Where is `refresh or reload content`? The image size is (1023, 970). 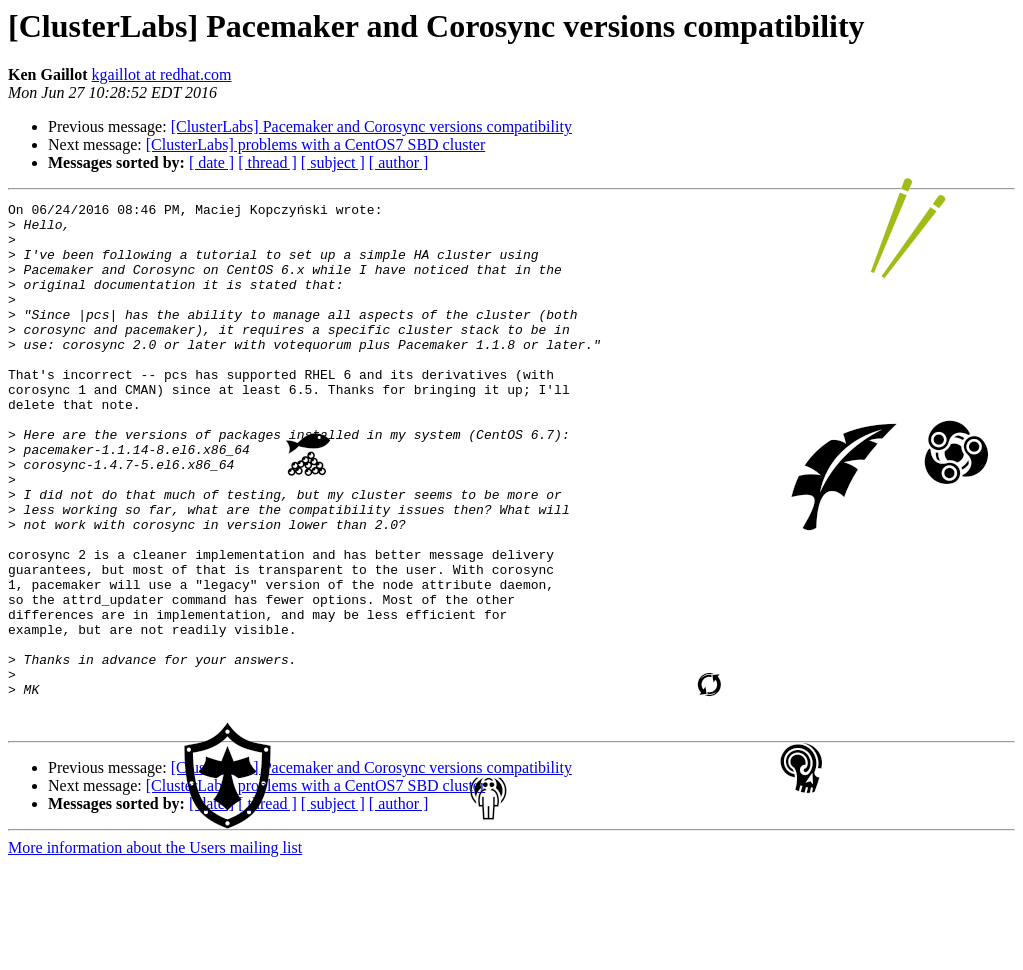 refresh or reload content is located at coordinates (709, 684).